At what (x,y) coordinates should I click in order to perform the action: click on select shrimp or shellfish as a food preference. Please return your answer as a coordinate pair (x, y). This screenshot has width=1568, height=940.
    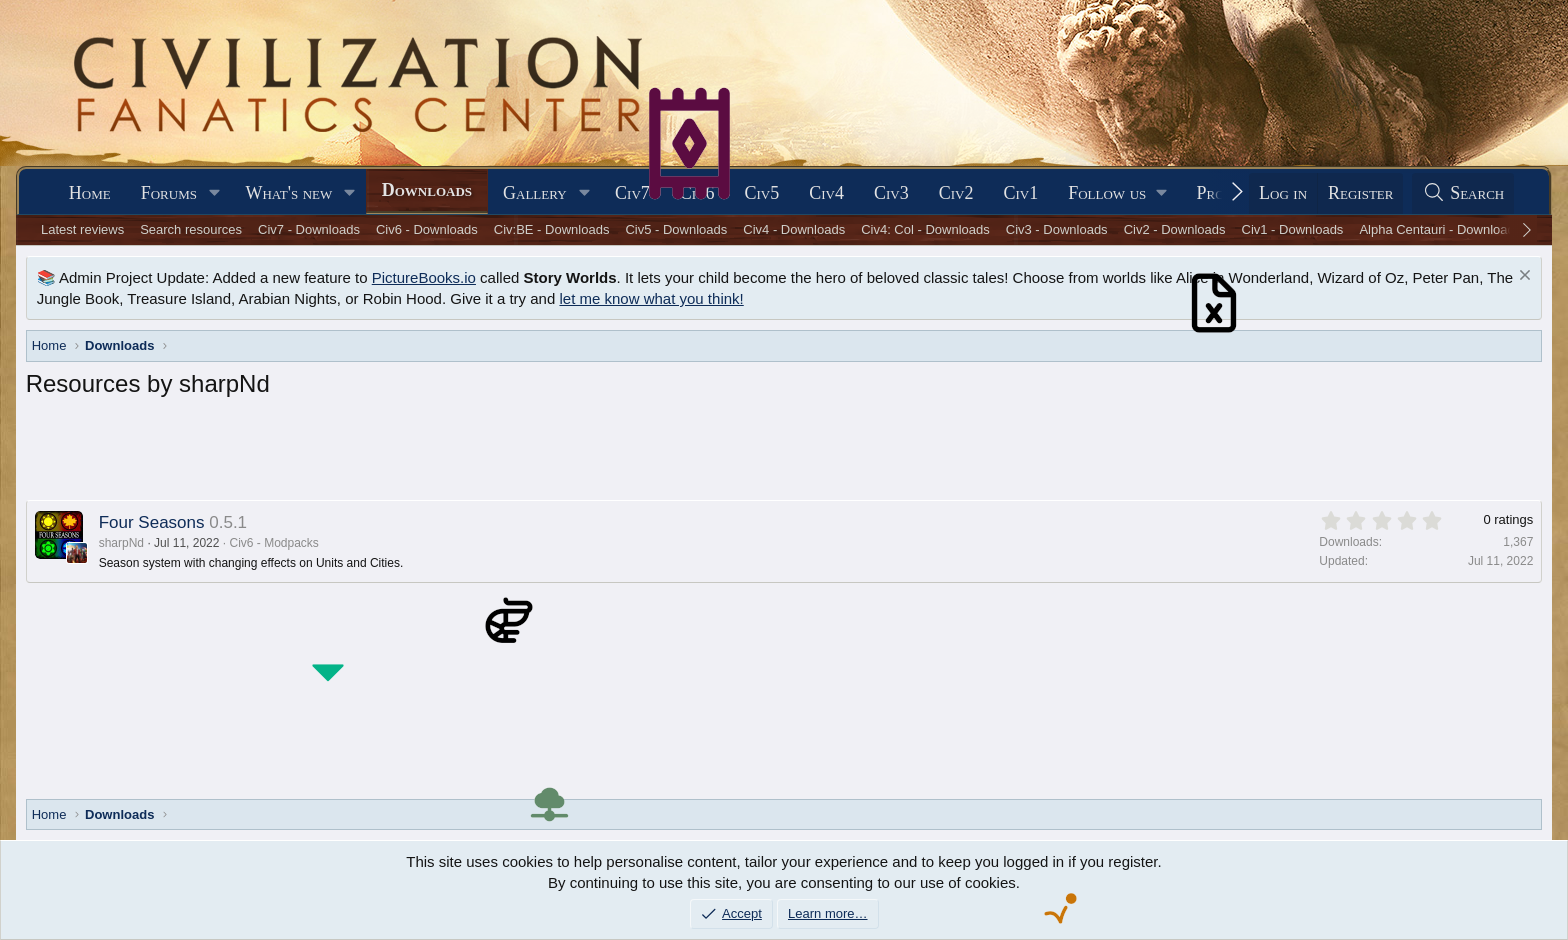
    Looking at the image, I should click on (509, 621).